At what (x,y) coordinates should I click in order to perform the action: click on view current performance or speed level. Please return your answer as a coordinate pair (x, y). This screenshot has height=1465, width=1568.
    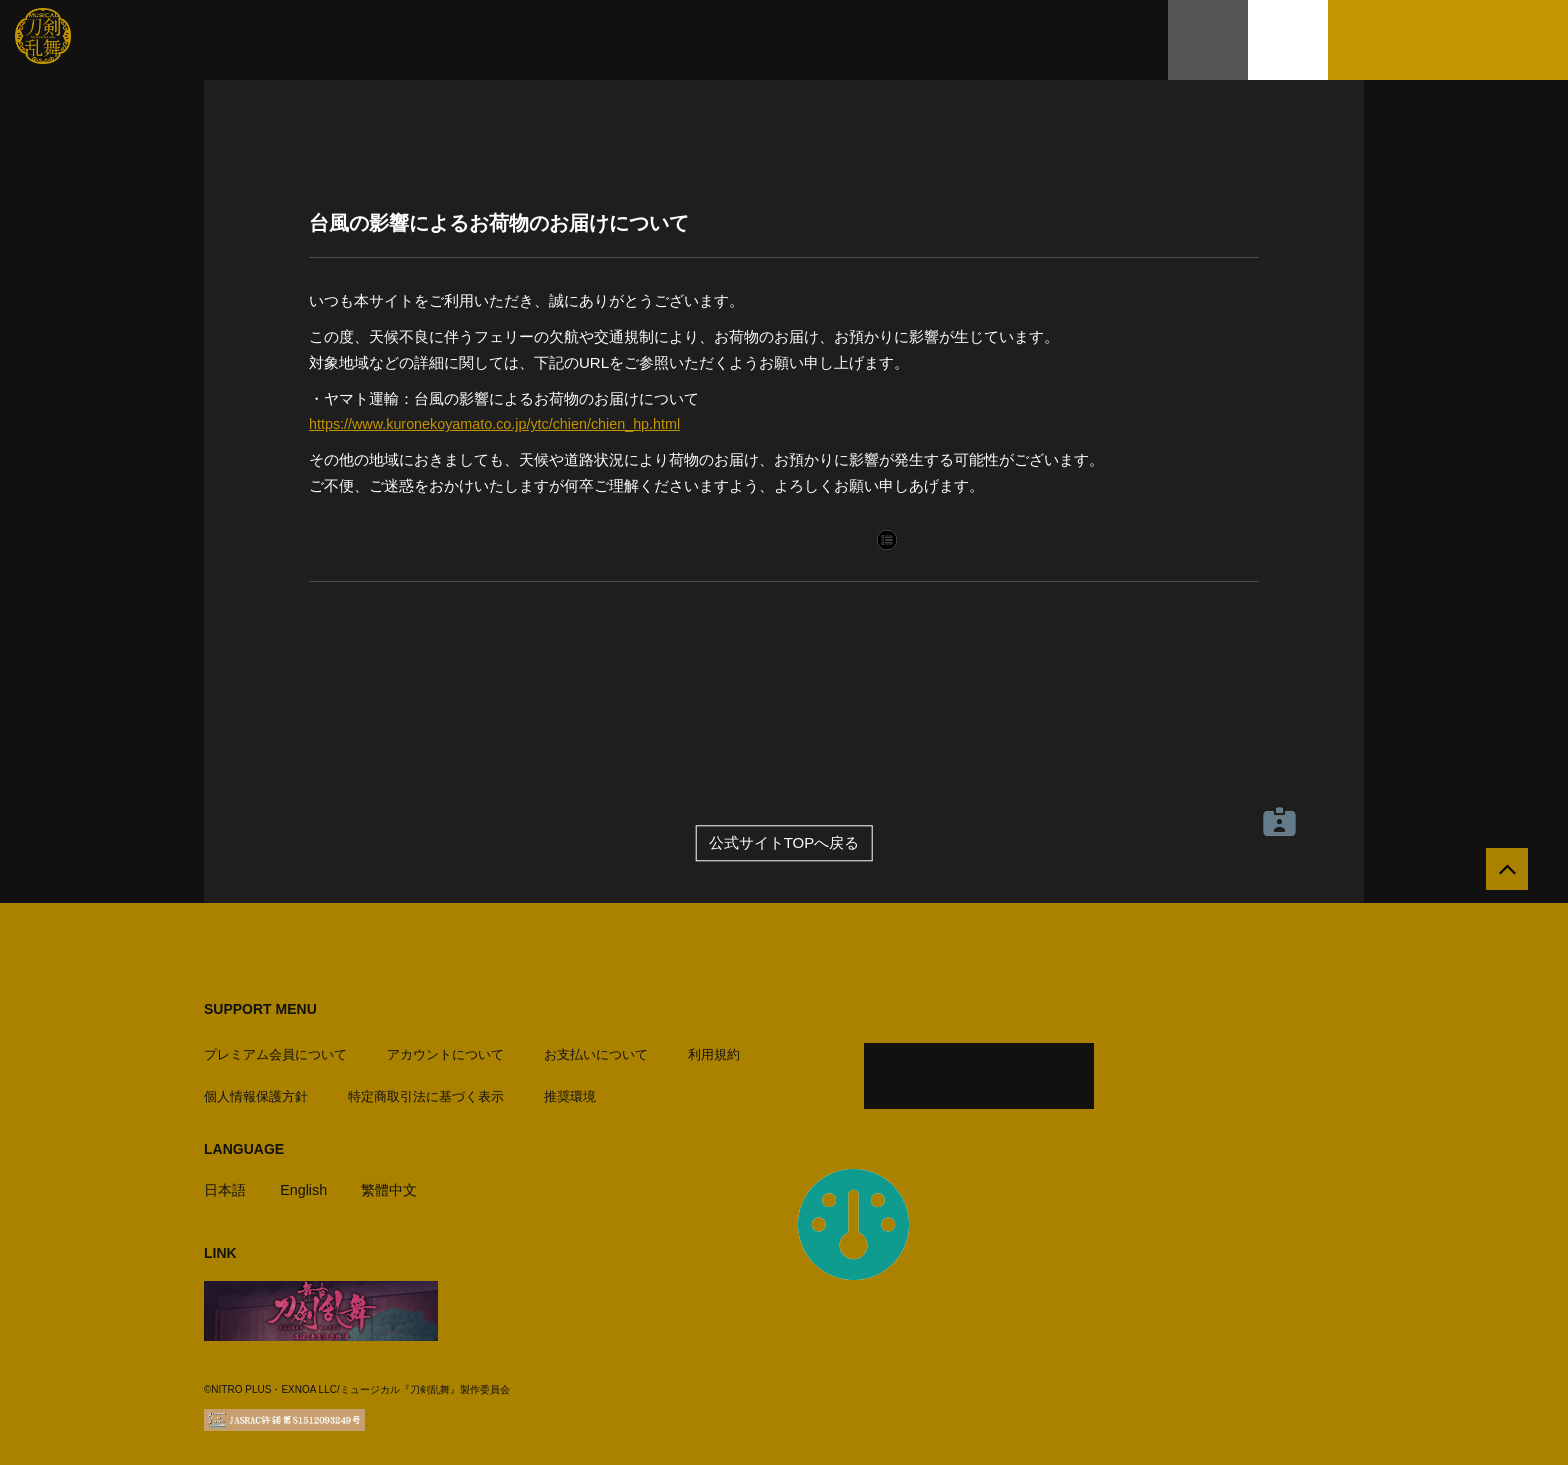
    Looking at the image, I should click on (853, 1224).